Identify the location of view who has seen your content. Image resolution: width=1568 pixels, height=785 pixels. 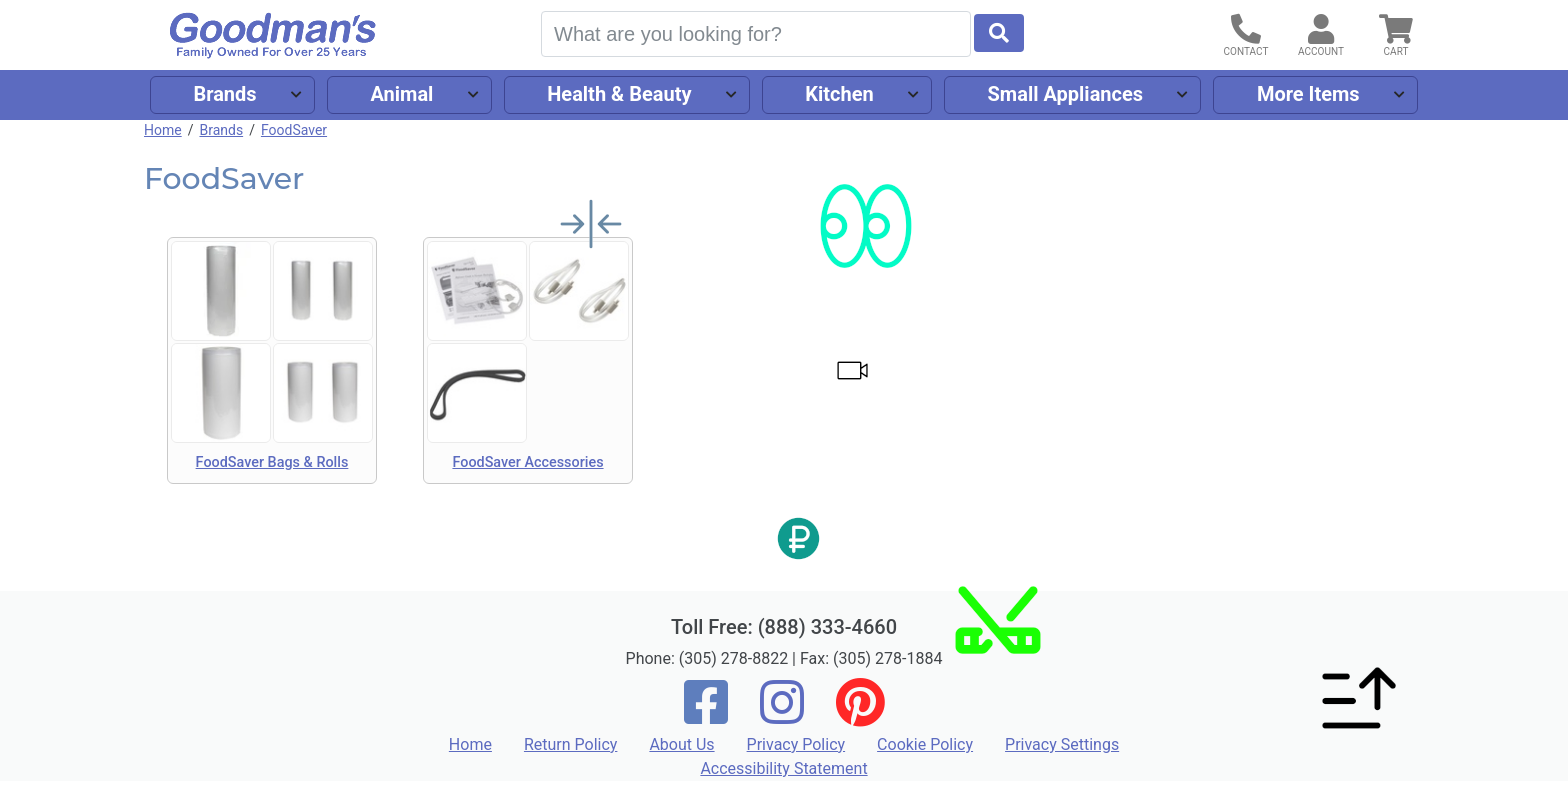
(866, 226).